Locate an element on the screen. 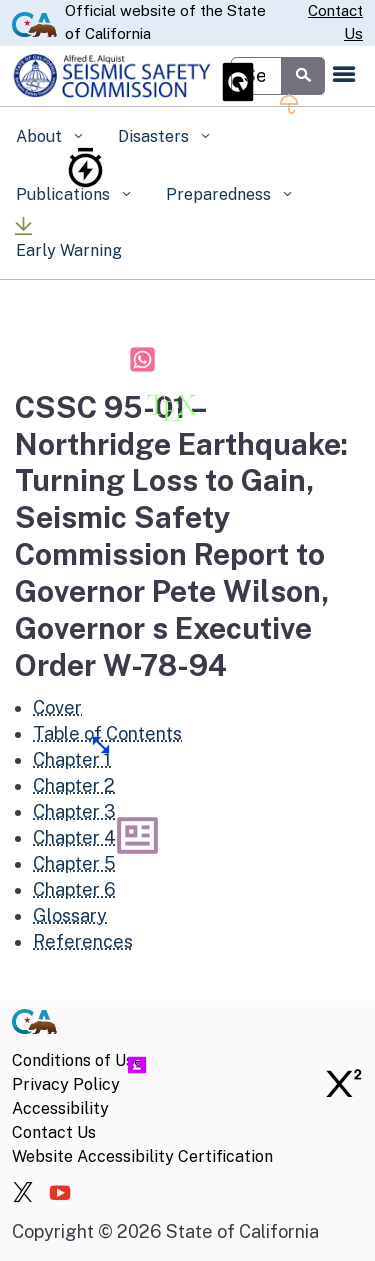 The width and height of the screenshot is (375, 1261). access British pound currency settings is located at coordinates (137, 1065).